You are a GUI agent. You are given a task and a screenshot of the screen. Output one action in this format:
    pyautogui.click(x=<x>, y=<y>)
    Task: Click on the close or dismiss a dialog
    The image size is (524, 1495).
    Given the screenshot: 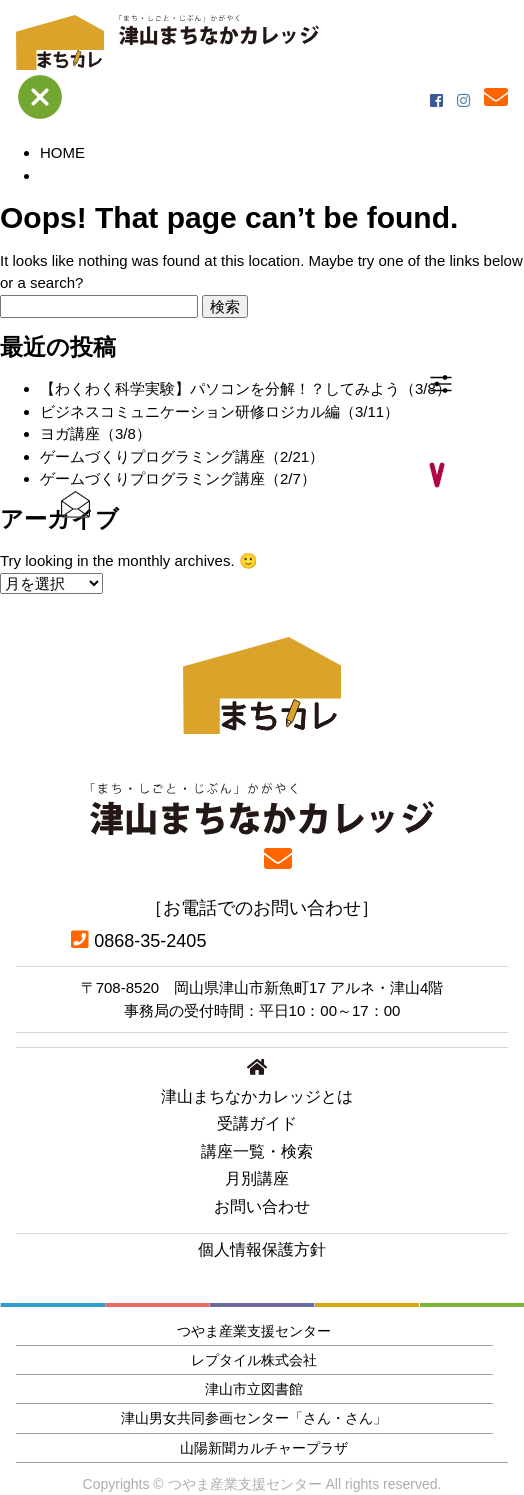 What is the action you would take?
    pyautogui.click(x=40, y=97)
    